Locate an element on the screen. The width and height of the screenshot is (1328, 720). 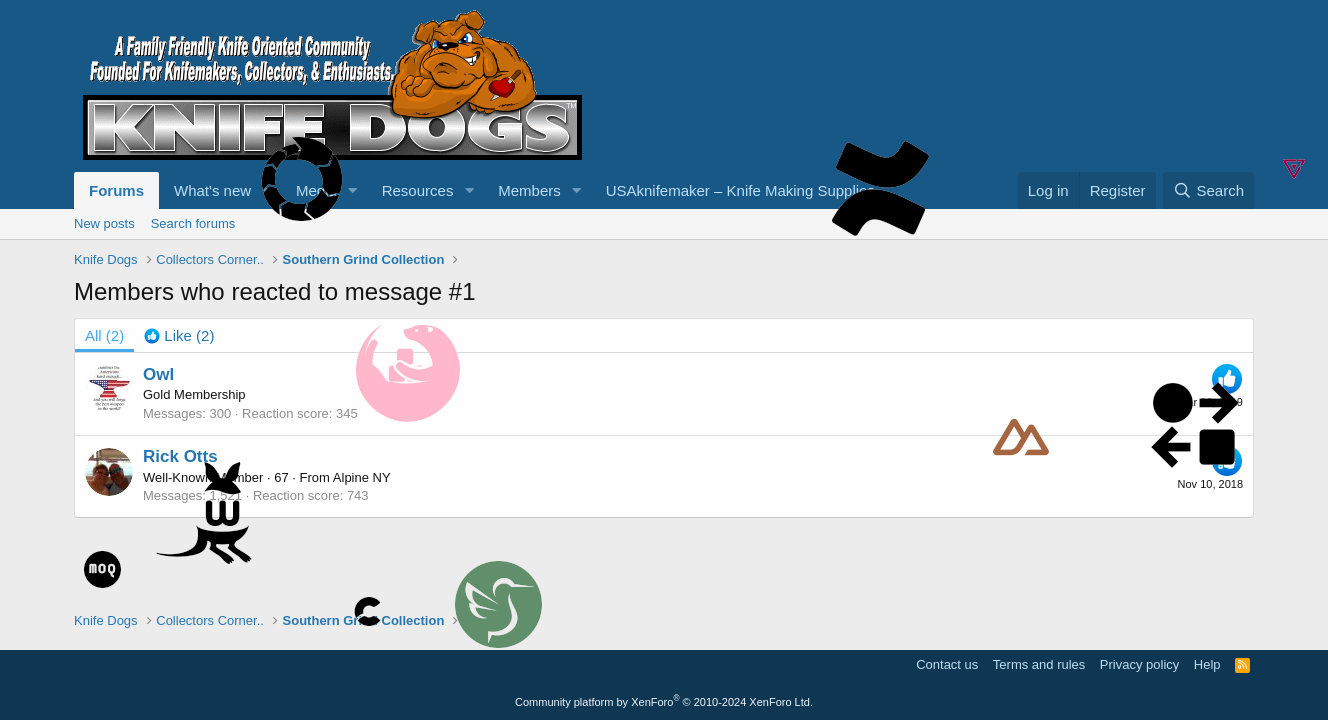
lubuntu linux distribution logo is located at coordinates (498, 604).